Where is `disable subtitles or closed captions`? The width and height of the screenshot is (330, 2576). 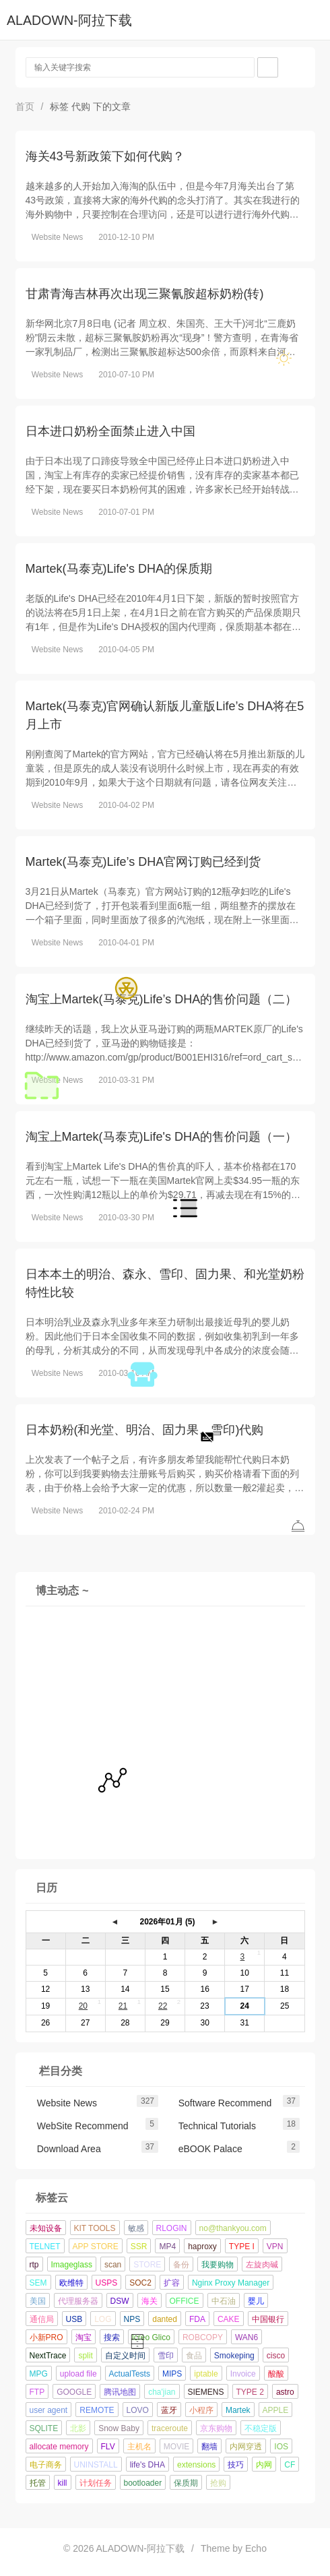 disable subtitles or closed captions is located at coordinates (207, 1437).